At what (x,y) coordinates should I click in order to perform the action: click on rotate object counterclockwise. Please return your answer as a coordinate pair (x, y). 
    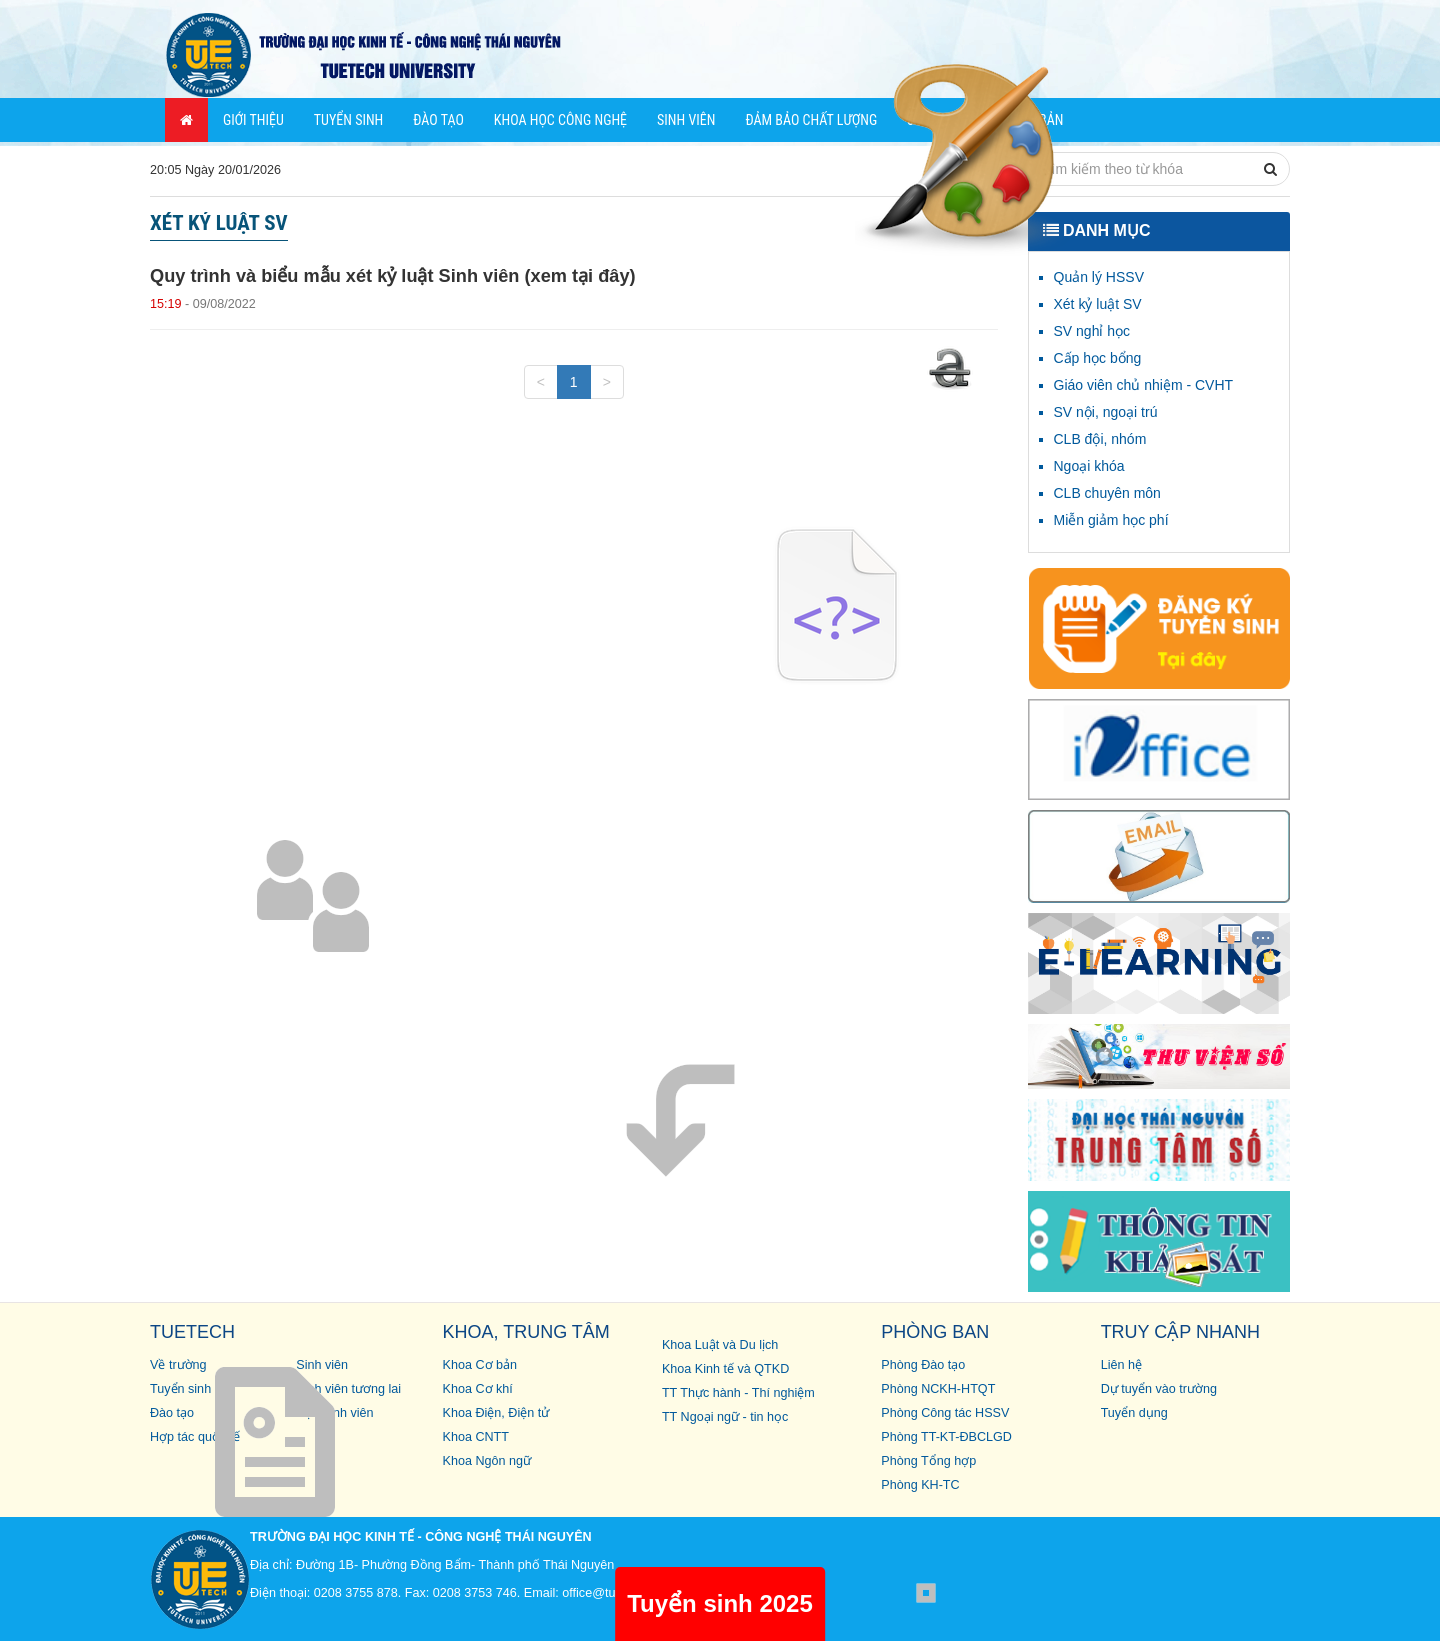
    Looking at the image, I should click on (685, 1113).